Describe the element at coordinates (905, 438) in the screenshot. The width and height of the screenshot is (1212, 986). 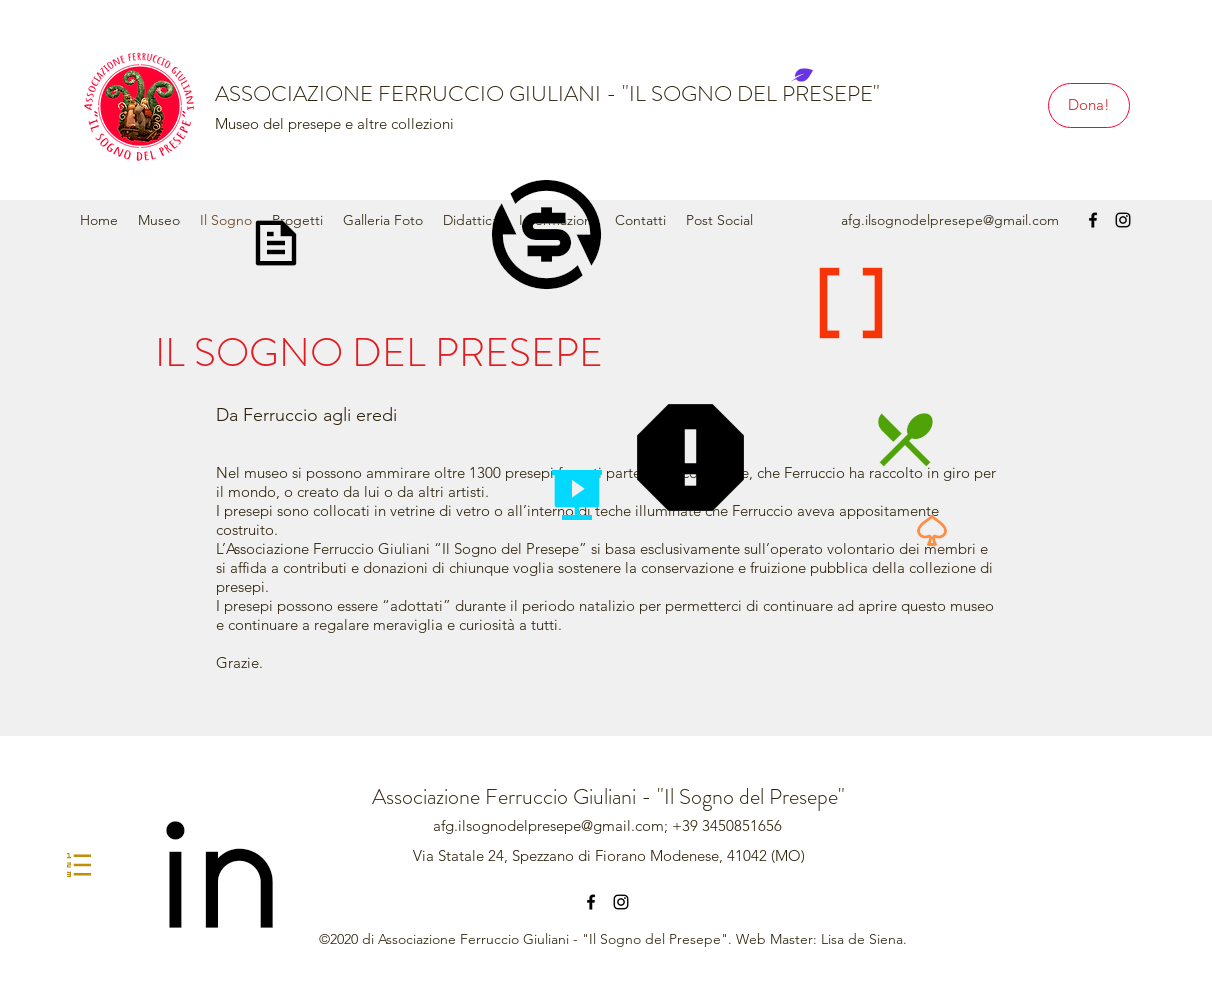
I see `find nearby restaurants` at that location.